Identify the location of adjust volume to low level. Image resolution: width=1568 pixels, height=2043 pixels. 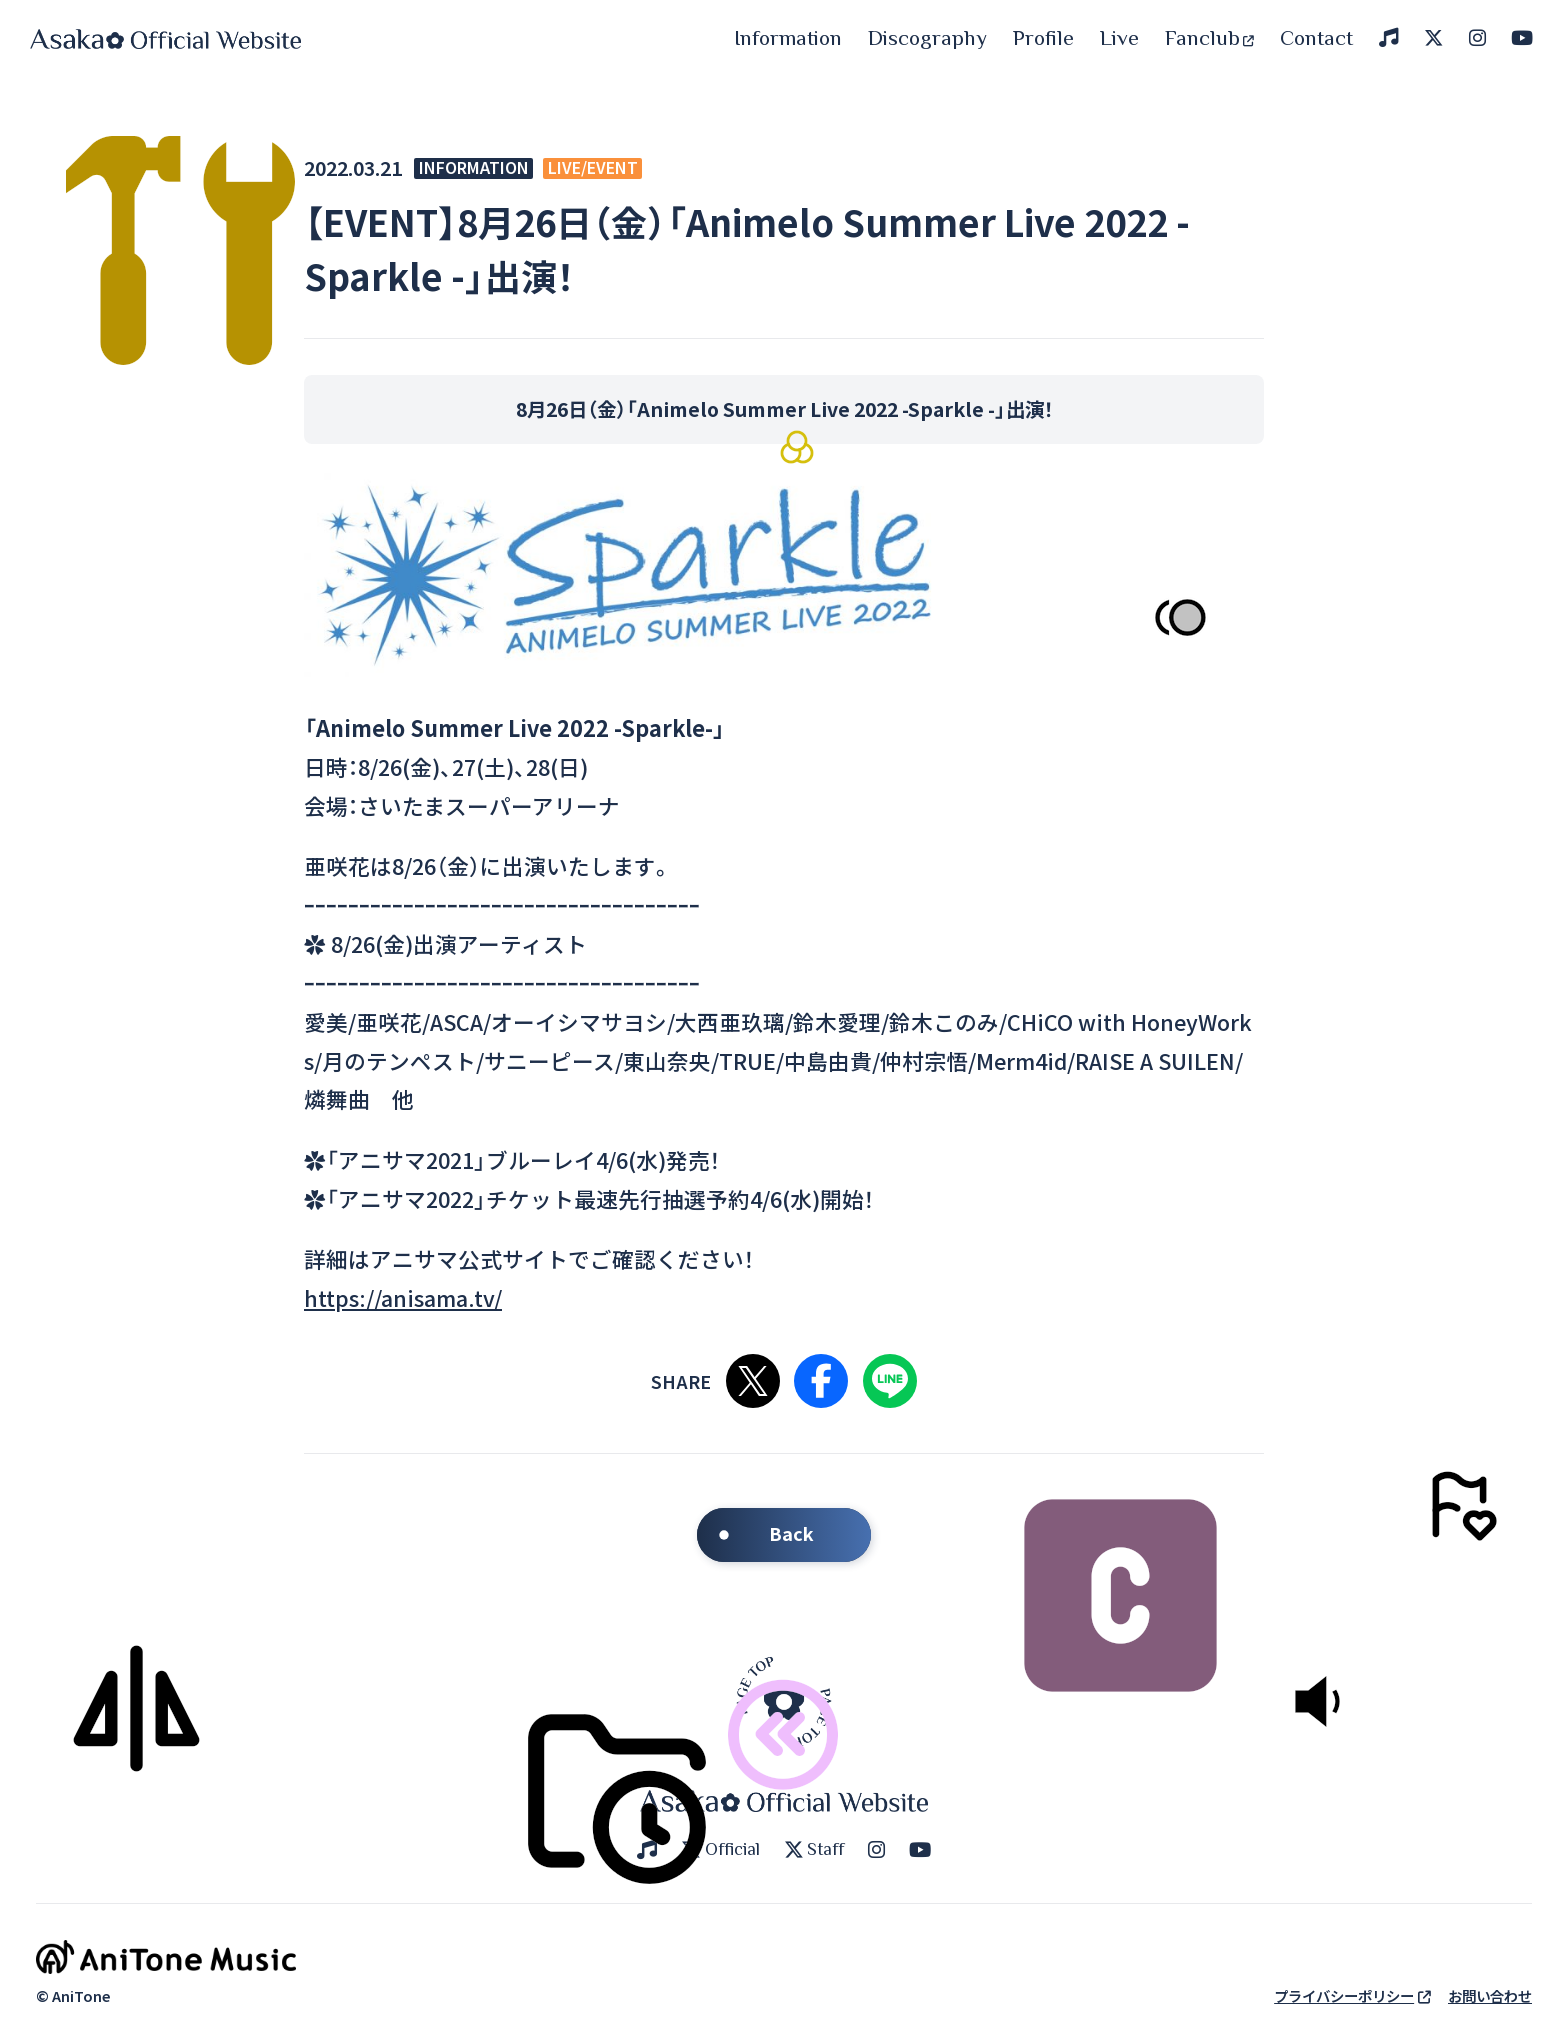
(1317, 1701).